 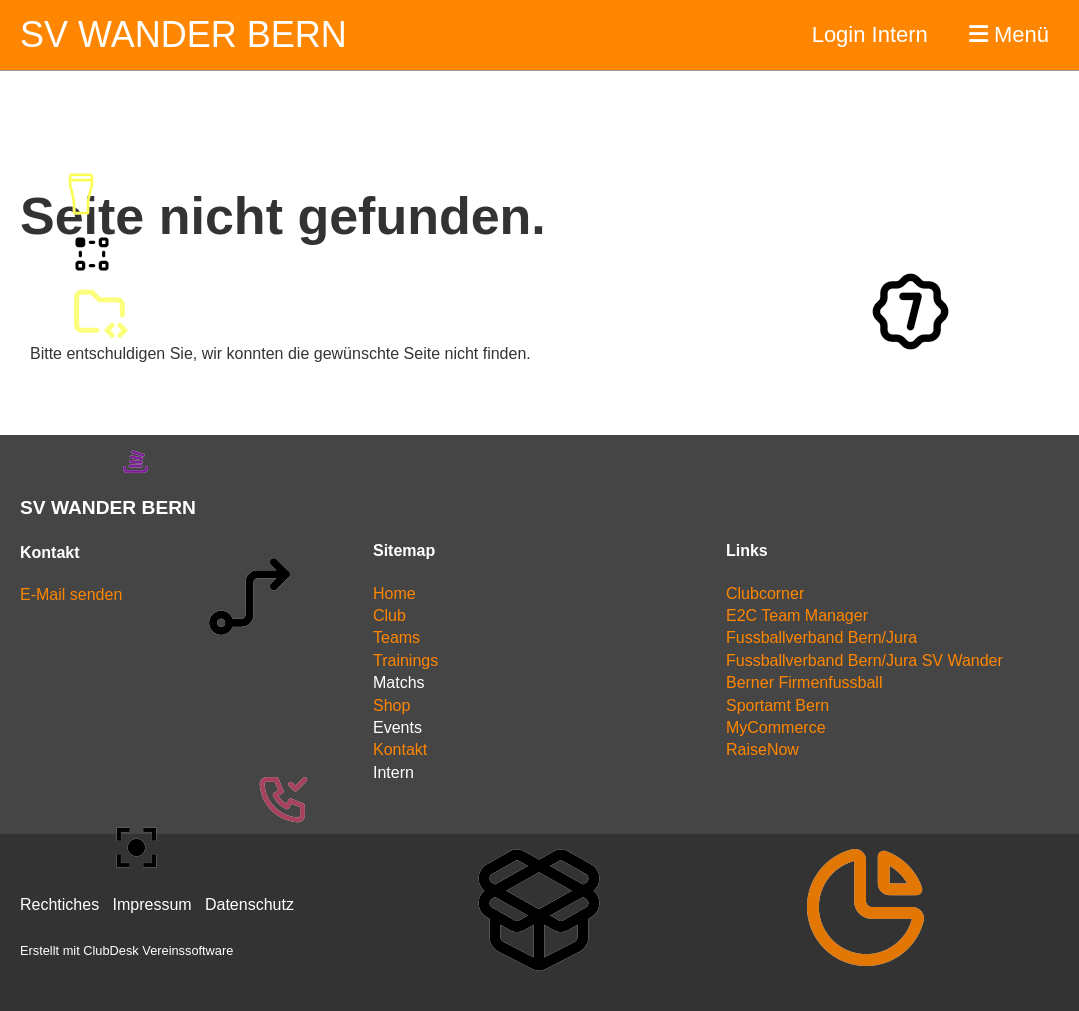 What do you see at coordinates (136, 847) in the screenshot?
I see `center focus on the current subject` at bounding box center [136, 847].